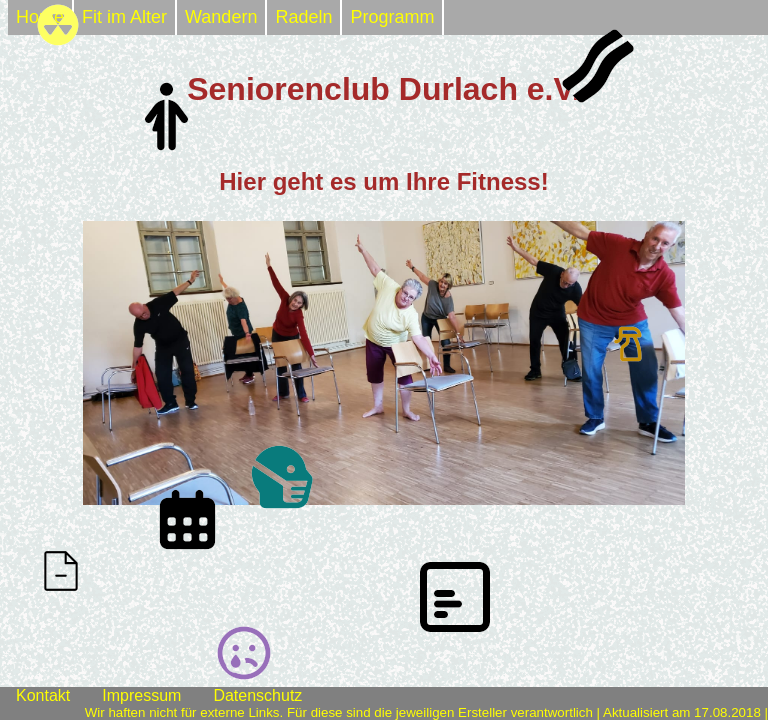  Describe the element at coordinates (455, 597) in the screenshot. I see `align content to bottom-left of container` at that location.